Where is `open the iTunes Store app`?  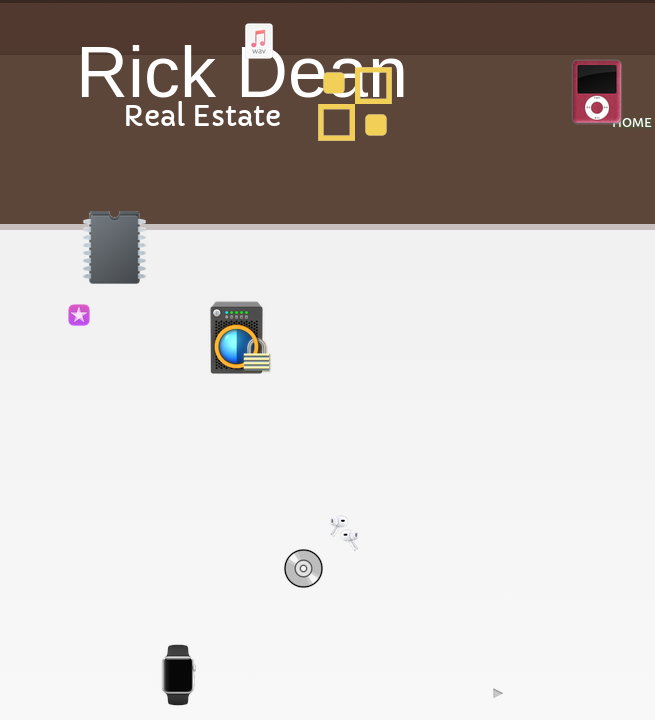
open the iTunes Store app is located at coordinates (79, 315).